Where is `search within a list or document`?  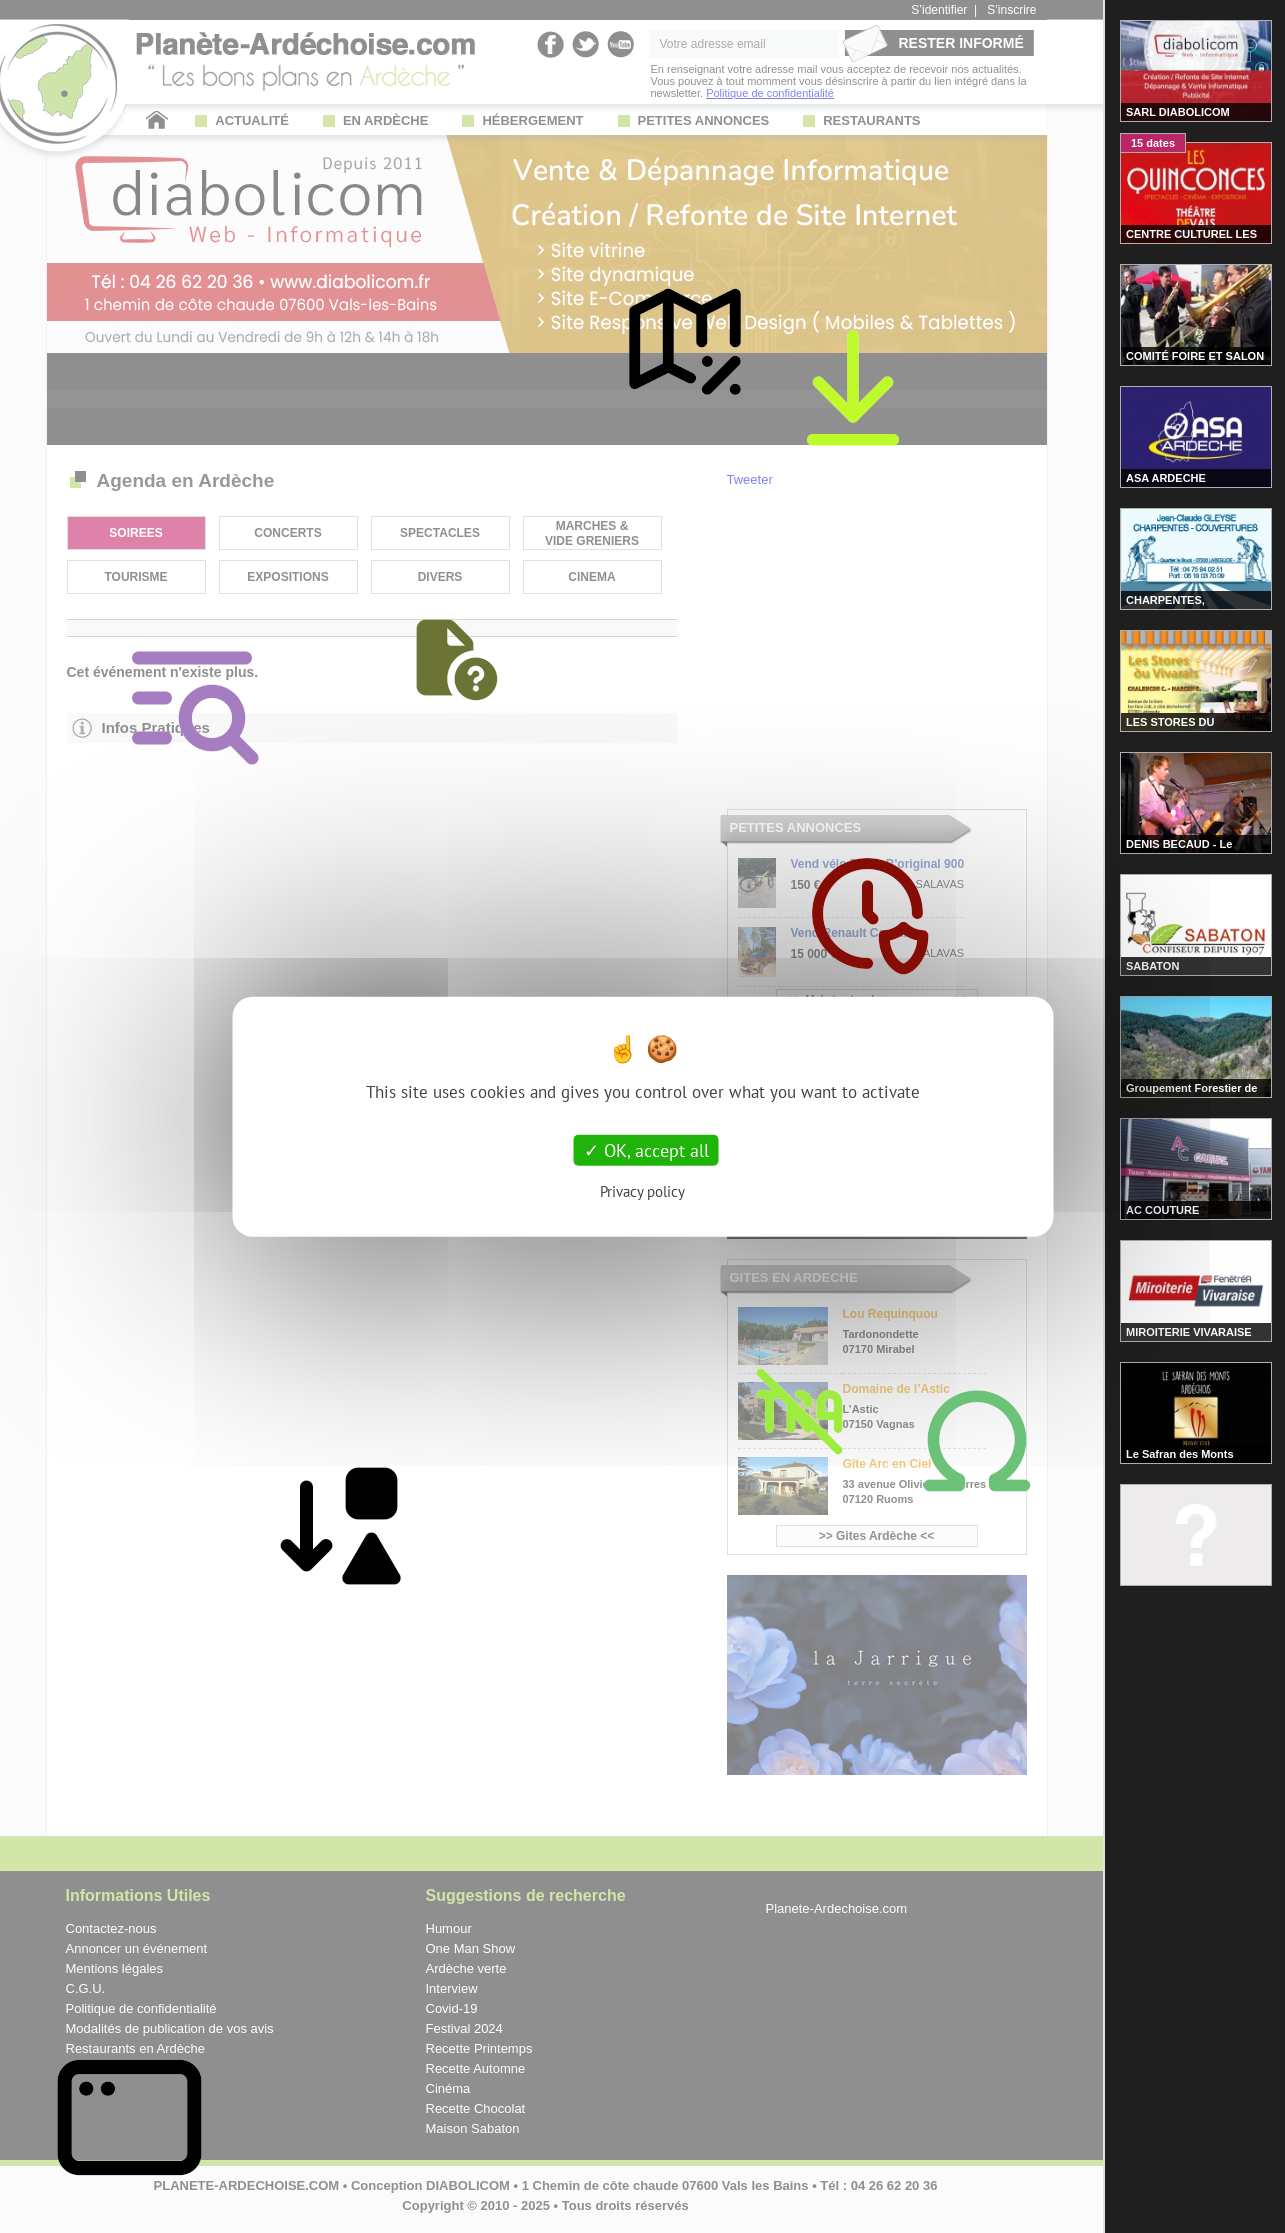 search within a list or document is located at coordinates (192, 698).